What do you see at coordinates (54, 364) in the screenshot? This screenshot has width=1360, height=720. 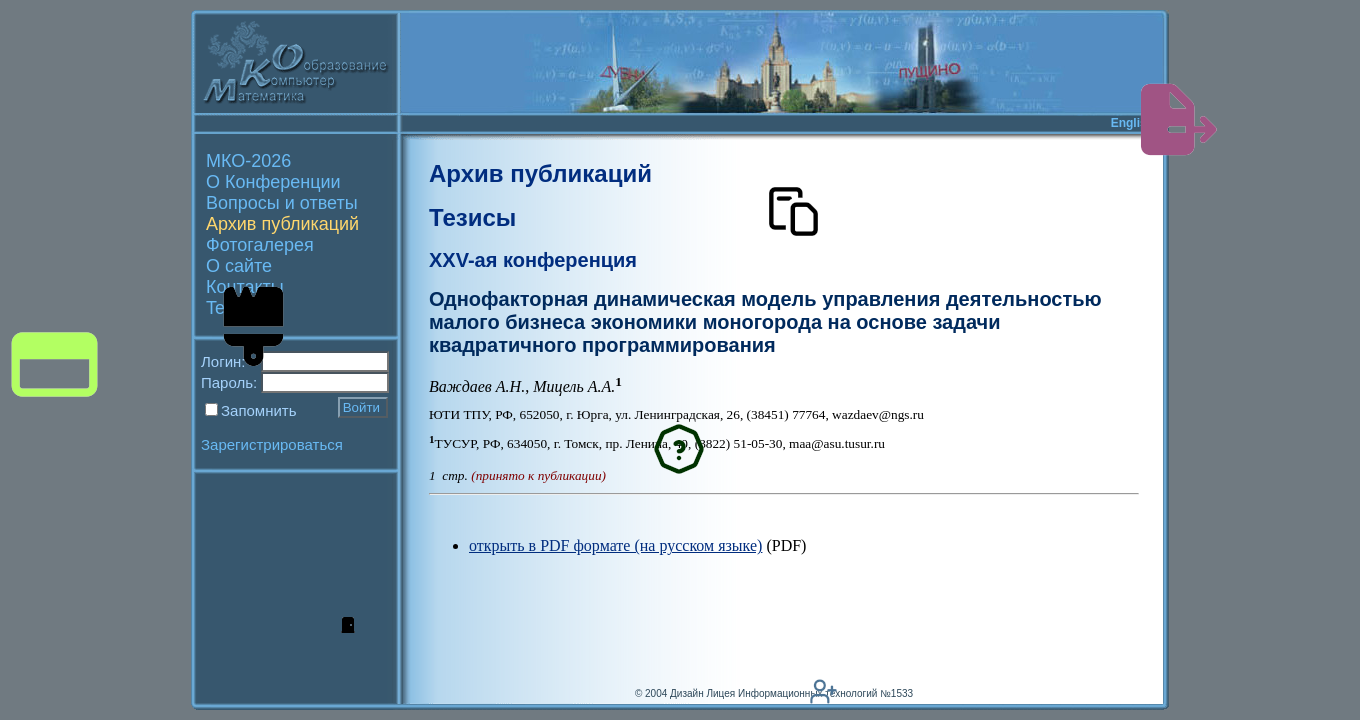 I see `maximize window to full screen` at bounding box center [54, 364].